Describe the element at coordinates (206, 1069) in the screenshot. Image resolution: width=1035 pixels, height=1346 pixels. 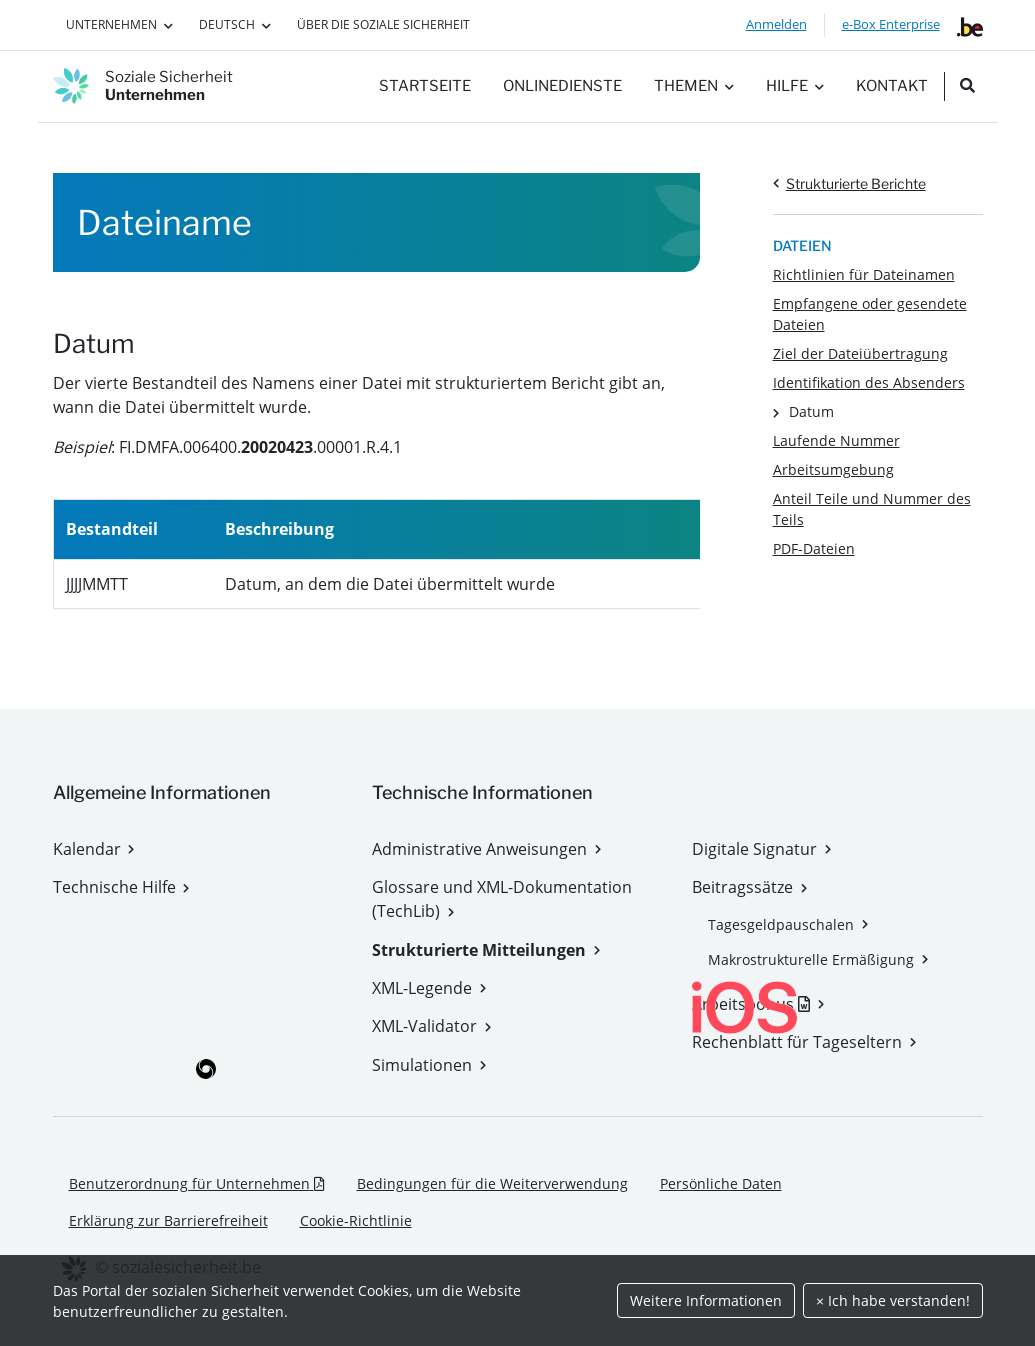
I see `deepmind company logo` at that location.